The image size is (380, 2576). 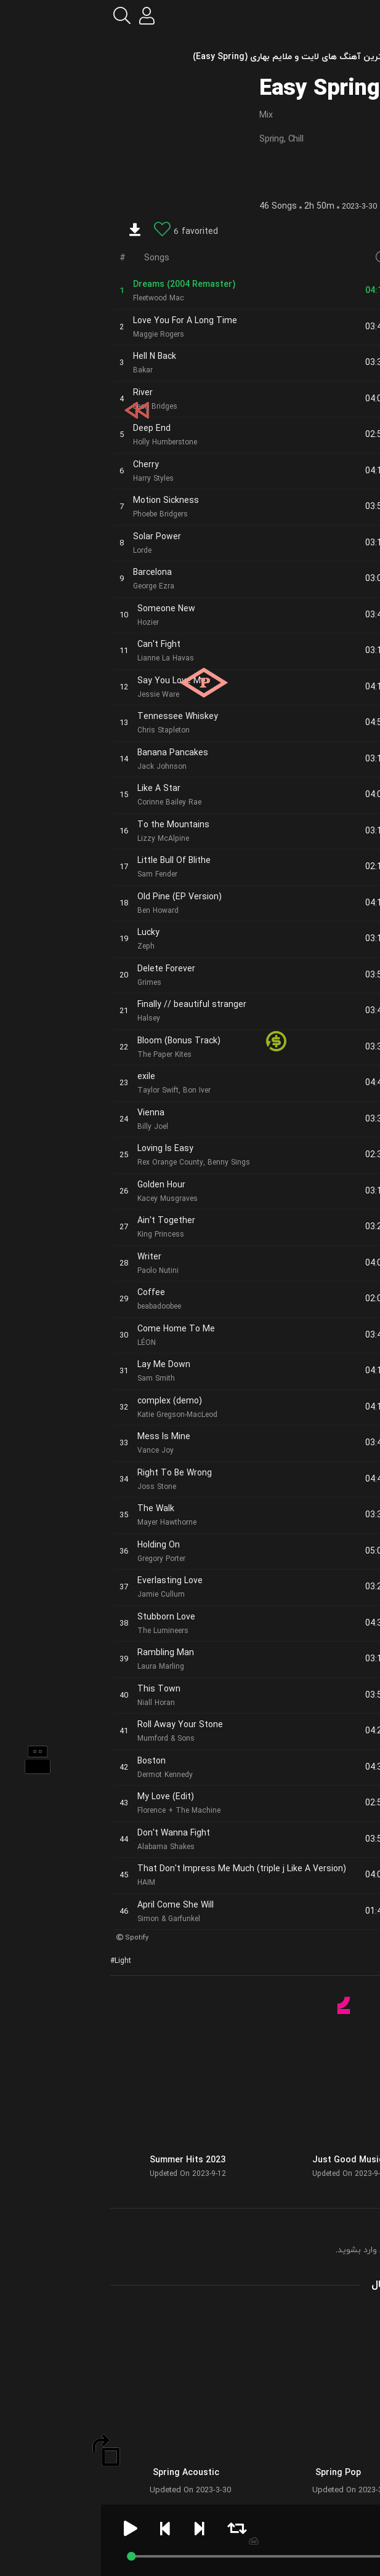 What do you see at coordinates (137, 410) in the screenshot?
I see `rewind media to the beginning` at bounding box center [137, 410].